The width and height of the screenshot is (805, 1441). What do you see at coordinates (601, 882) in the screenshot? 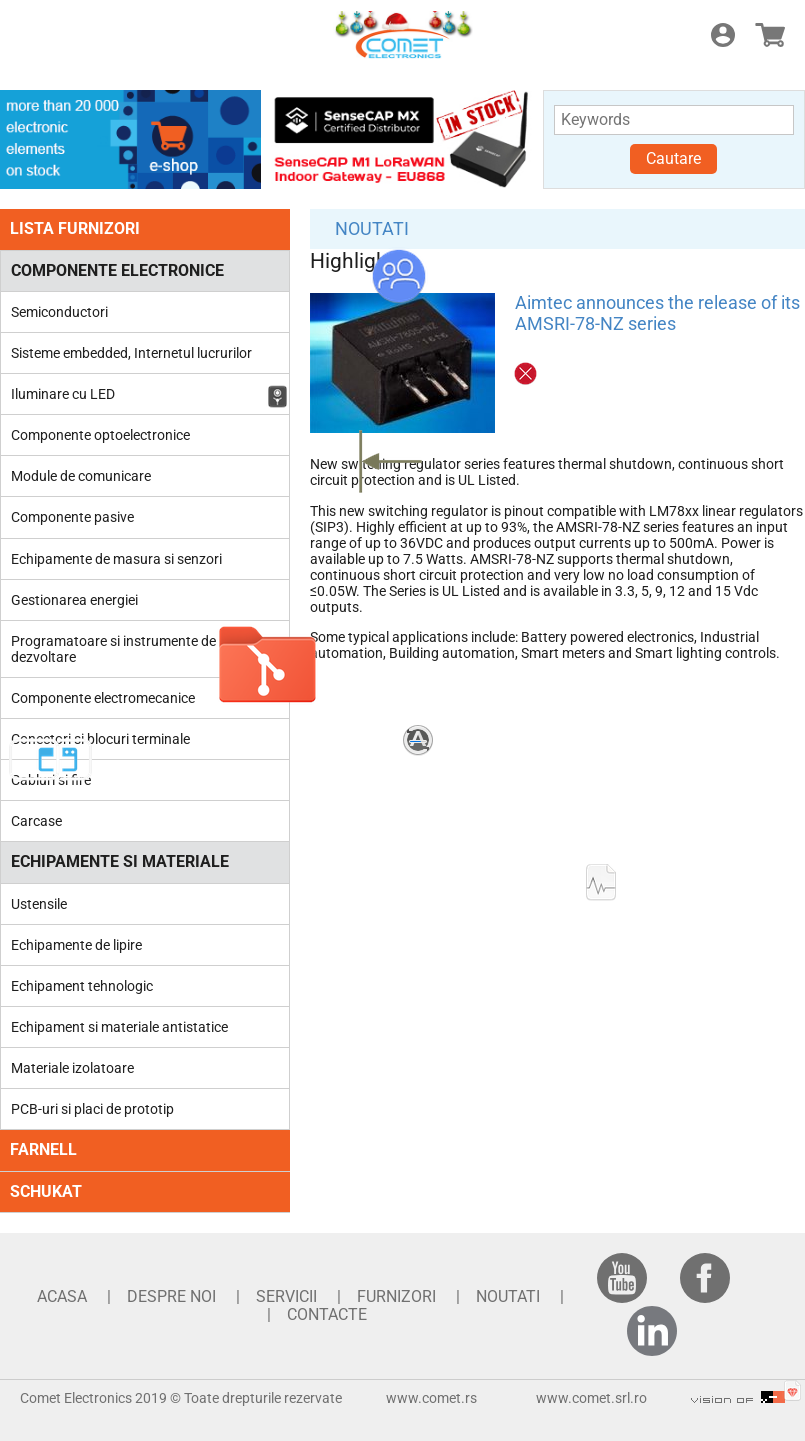
I see `view system log file` at bounding box center [601, 882].